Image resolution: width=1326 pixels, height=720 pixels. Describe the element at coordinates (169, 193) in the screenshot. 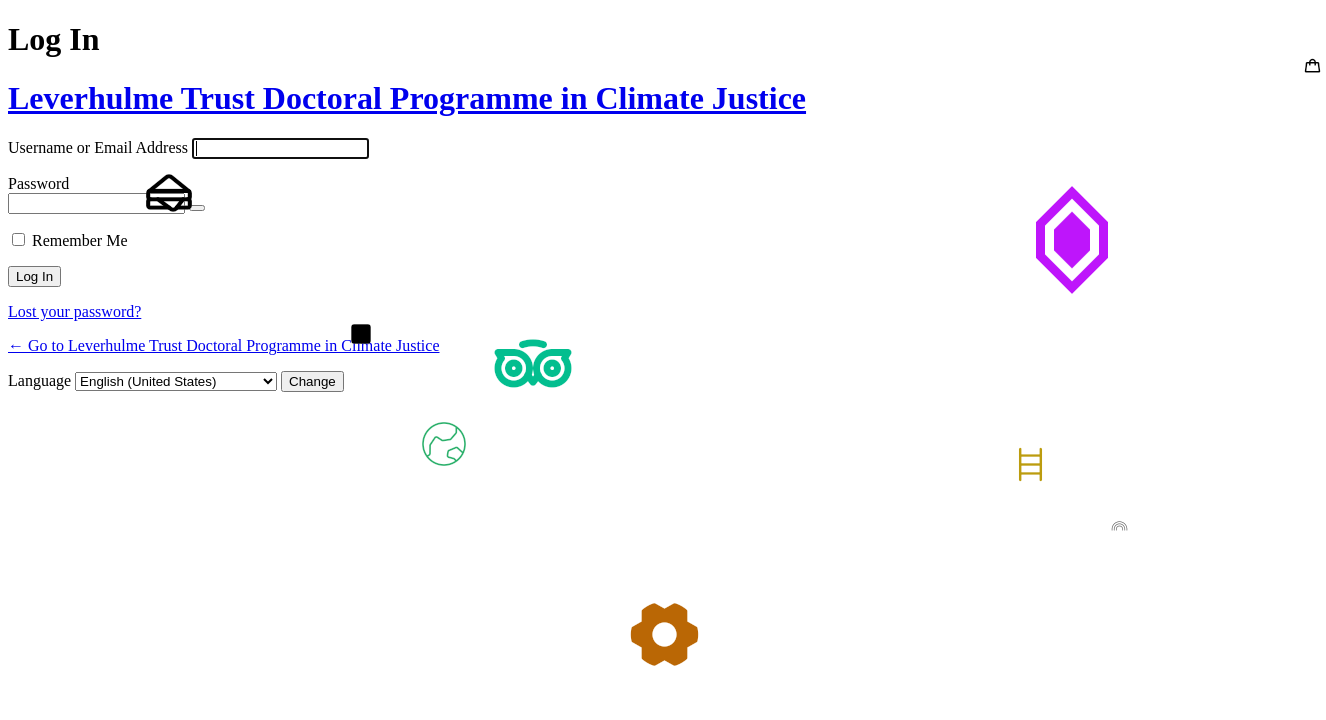

I see `access food or restaurant options` at that location.